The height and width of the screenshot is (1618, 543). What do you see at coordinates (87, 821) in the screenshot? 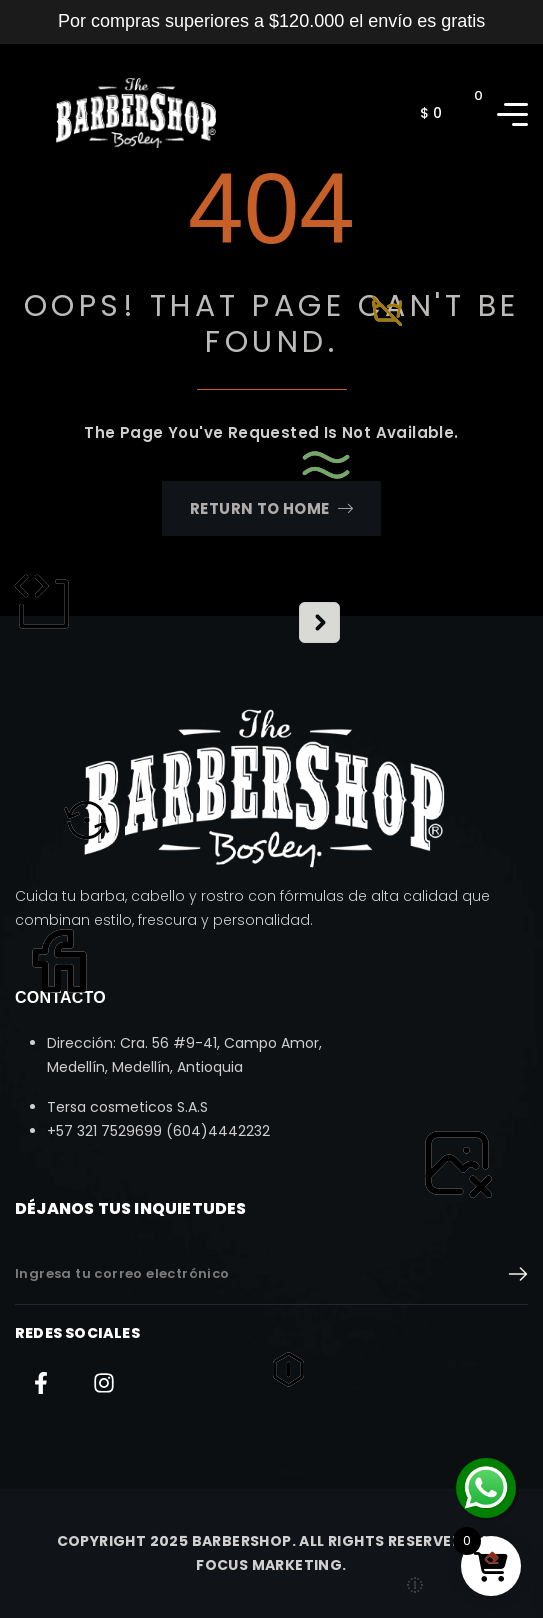
I see `reopen a previously closed issue` at bounding box center [87, 821].